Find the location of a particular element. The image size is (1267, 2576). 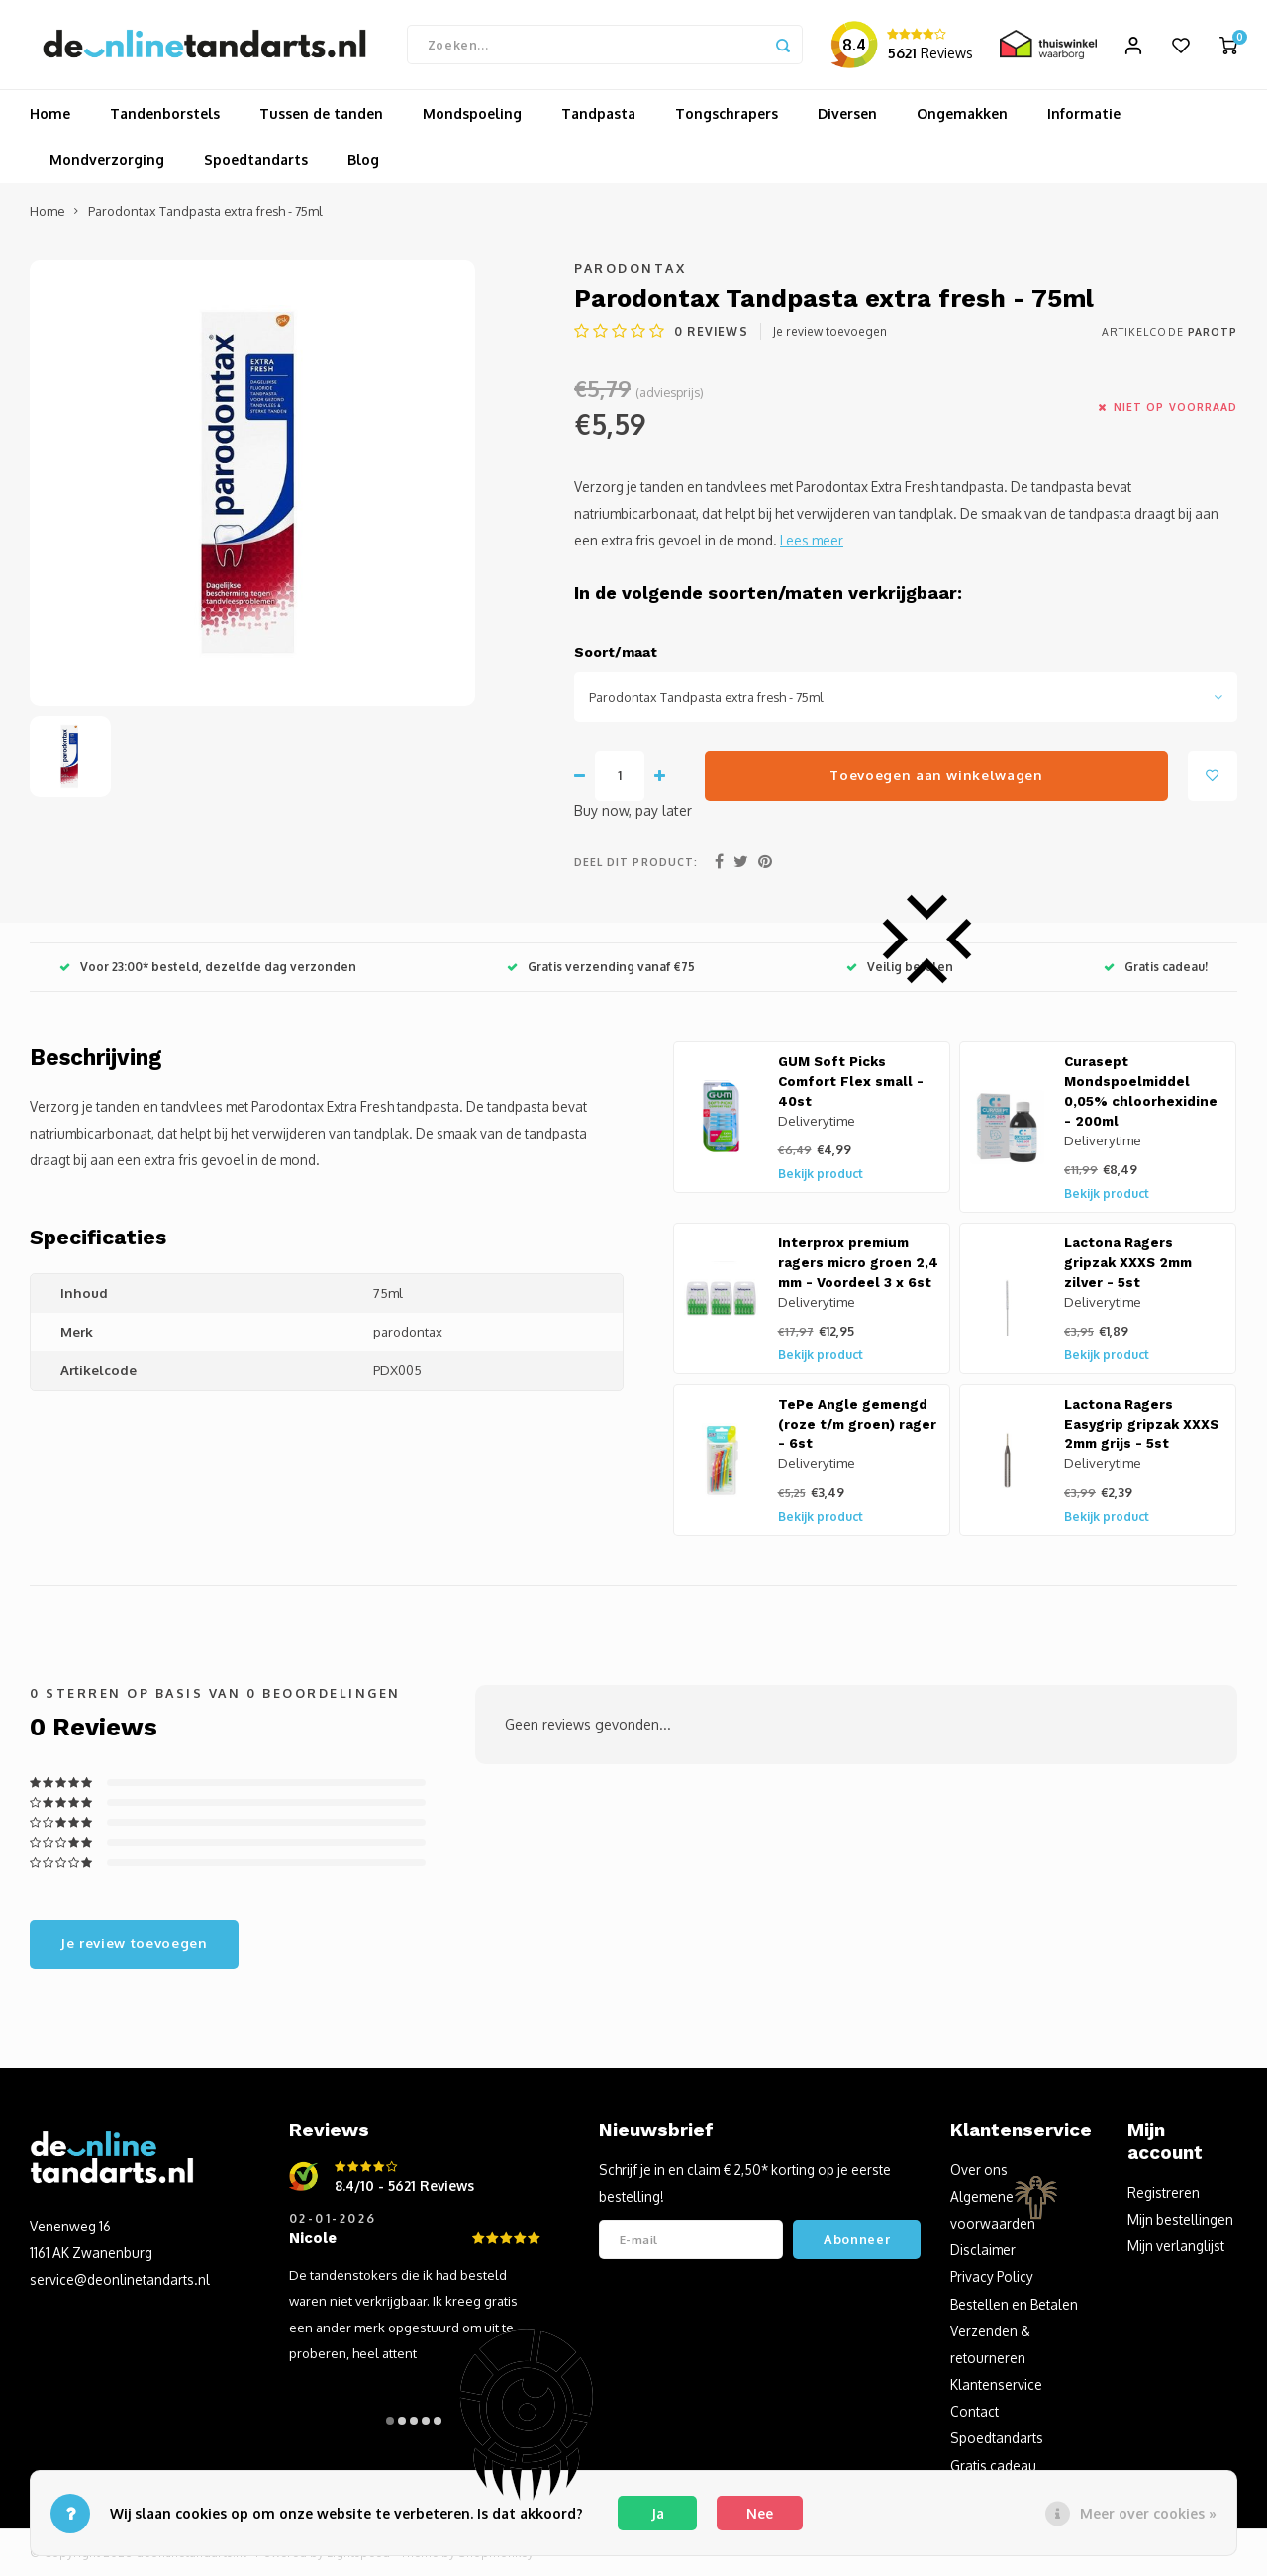

summon or activate a beholder creature is located at coordinates (527, 2415).